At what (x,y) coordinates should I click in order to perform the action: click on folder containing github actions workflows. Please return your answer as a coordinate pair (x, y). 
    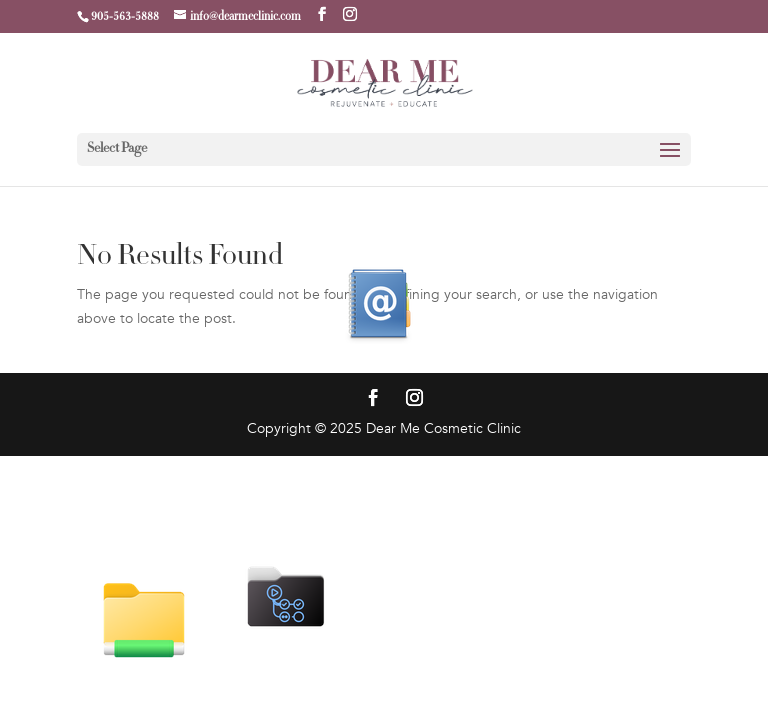
    Looking at the image, I should click on (285, 598).